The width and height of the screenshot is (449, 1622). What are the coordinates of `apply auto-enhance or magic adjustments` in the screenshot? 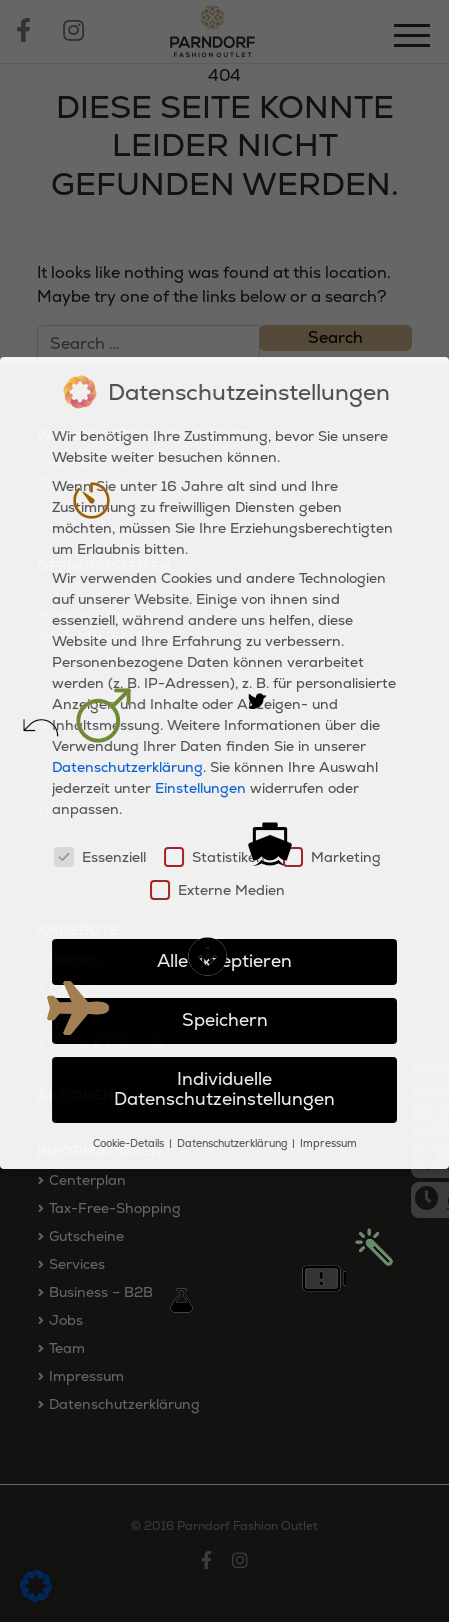 It's located at (374, 1247).